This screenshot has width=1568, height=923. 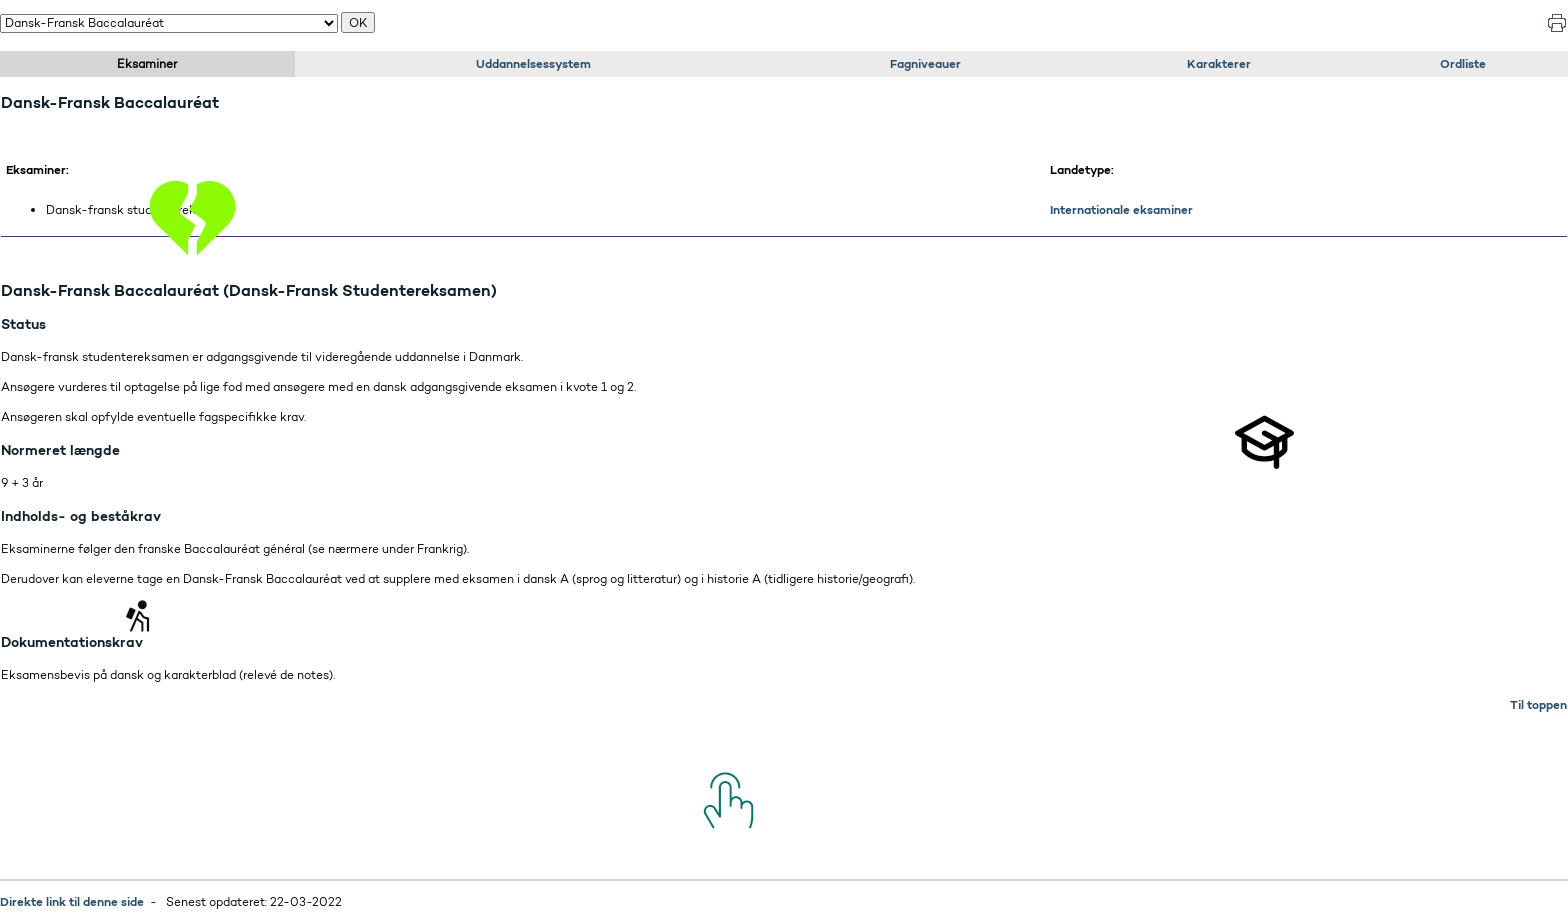 I want to click on access hiking trails or outdoor activities, so click(x=139, y=616).